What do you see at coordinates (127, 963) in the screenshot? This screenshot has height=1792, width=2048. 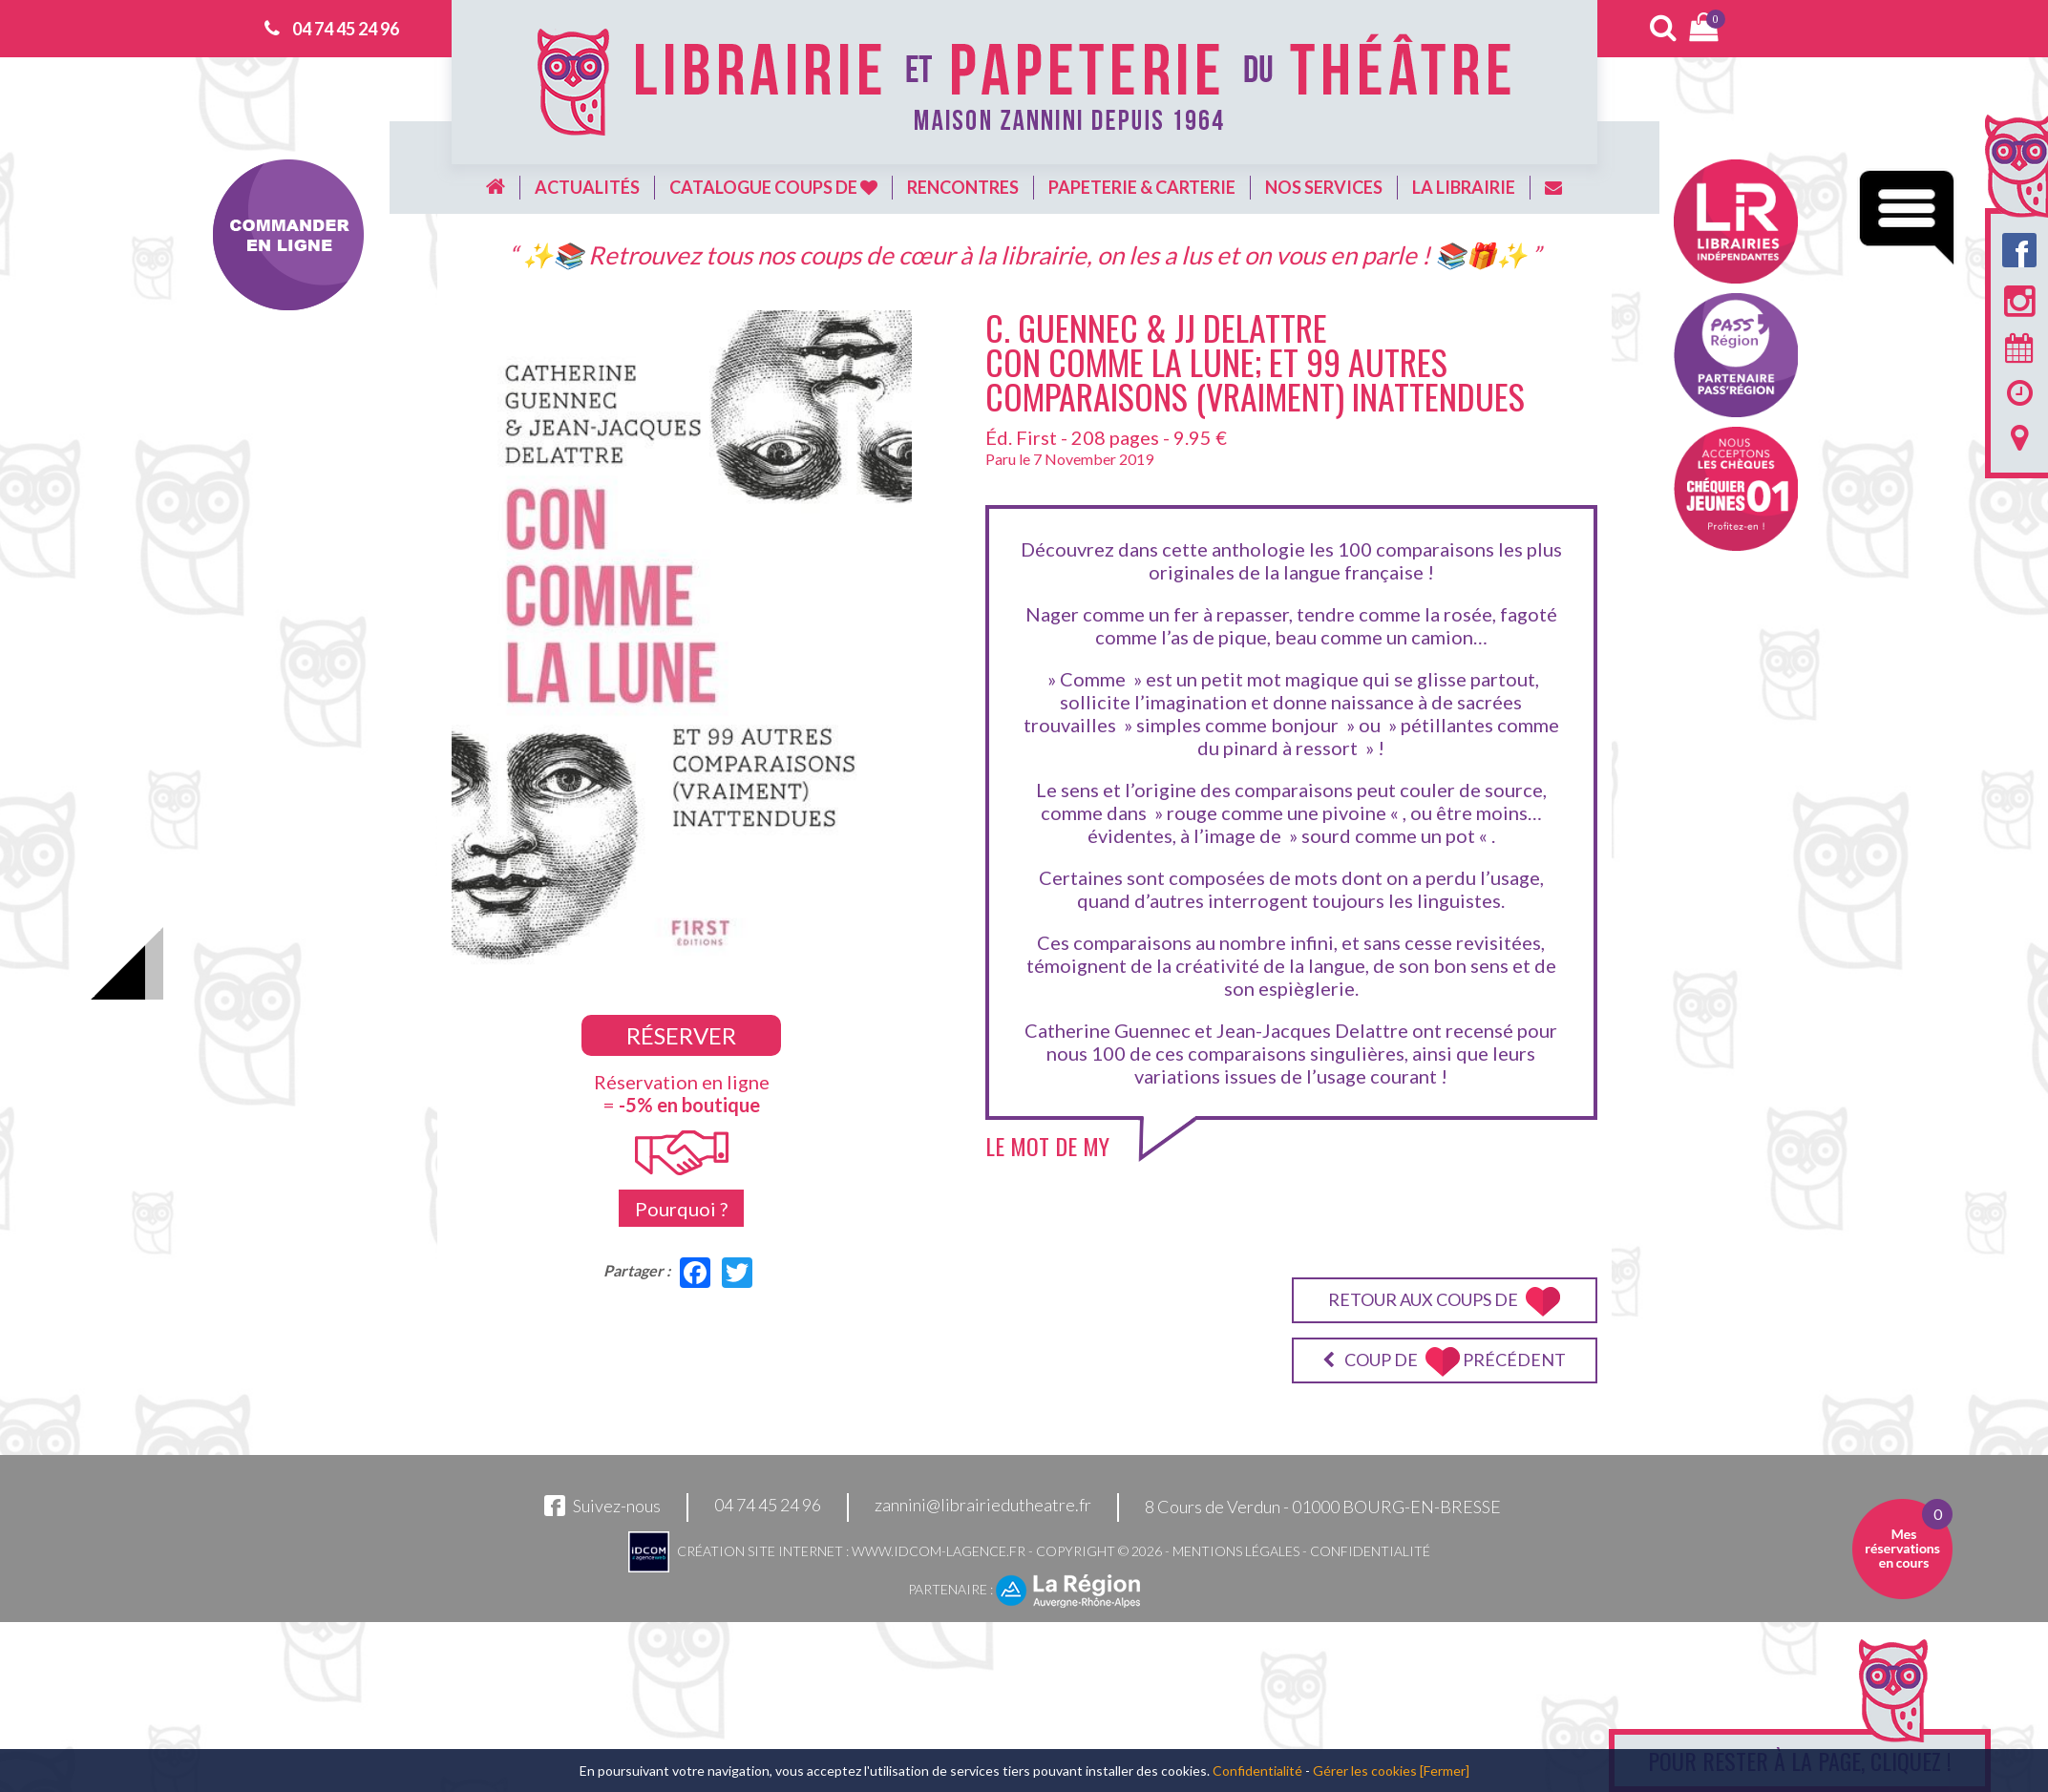 I see `indicates current cellular network signal strength` at bounding box center [127, 963].